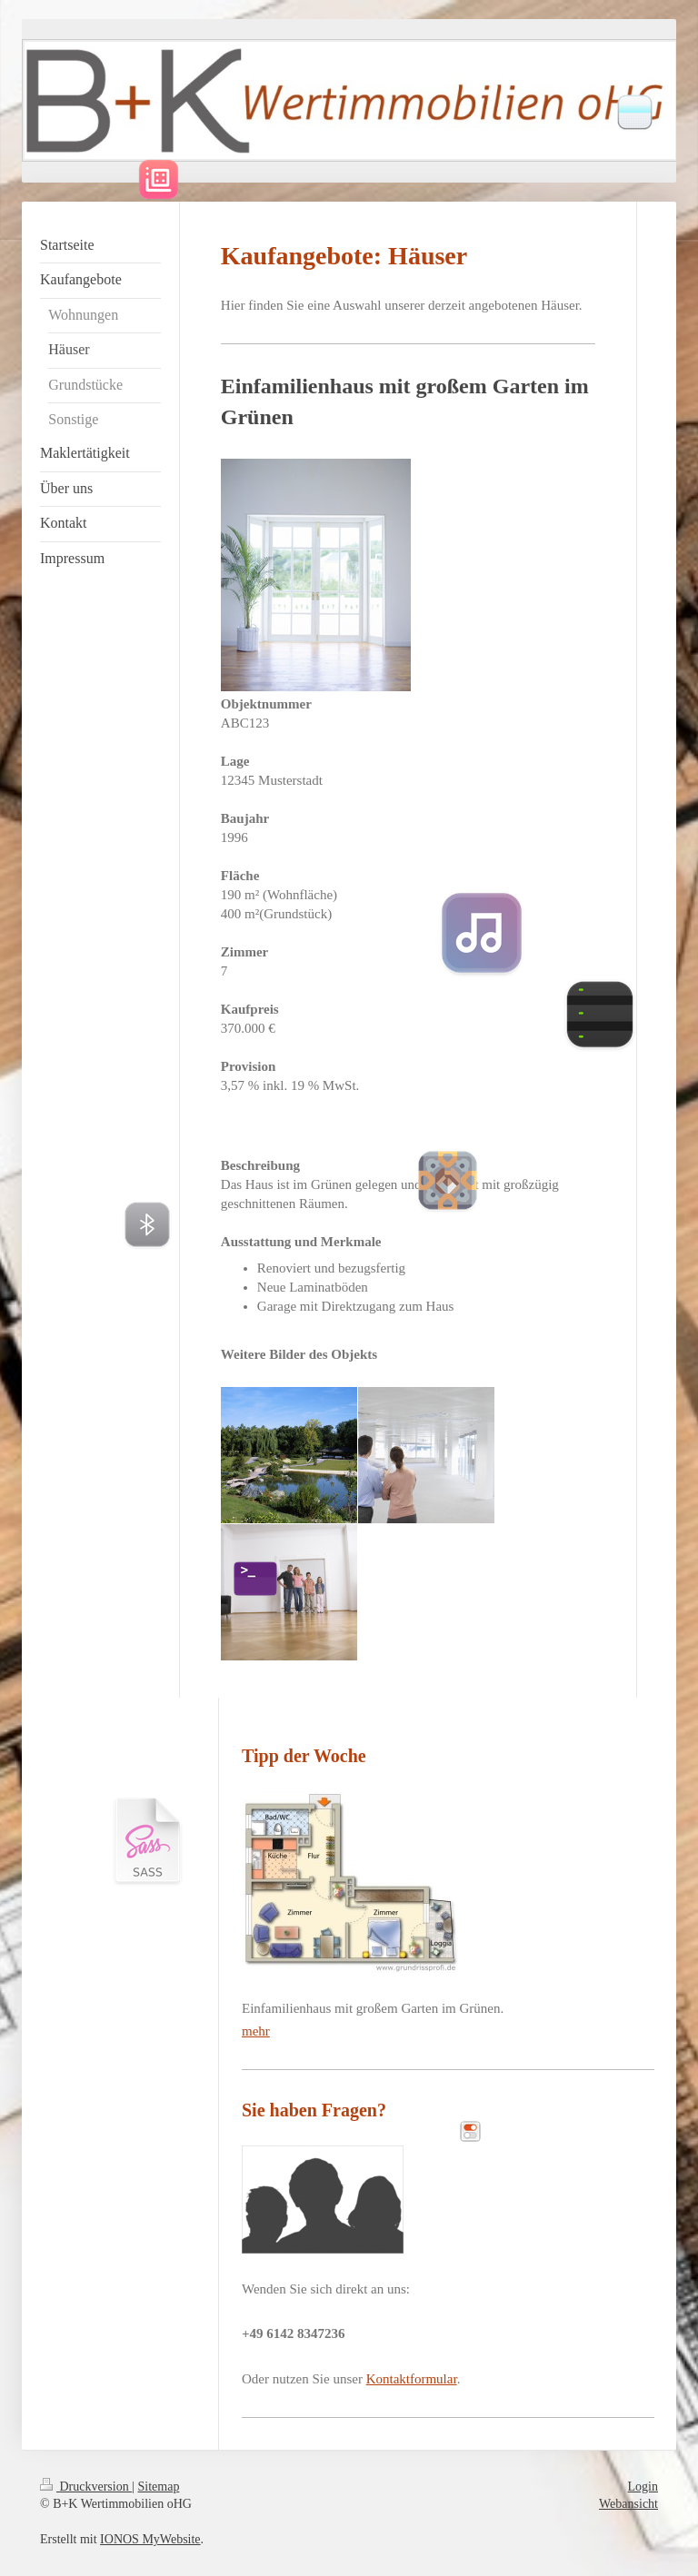 The image size is (698, 2576). What do you see at coordinates (158, 179) in the screenshot?
I see `open ludusavi game save backup tool` at bounding box center [158, 179].